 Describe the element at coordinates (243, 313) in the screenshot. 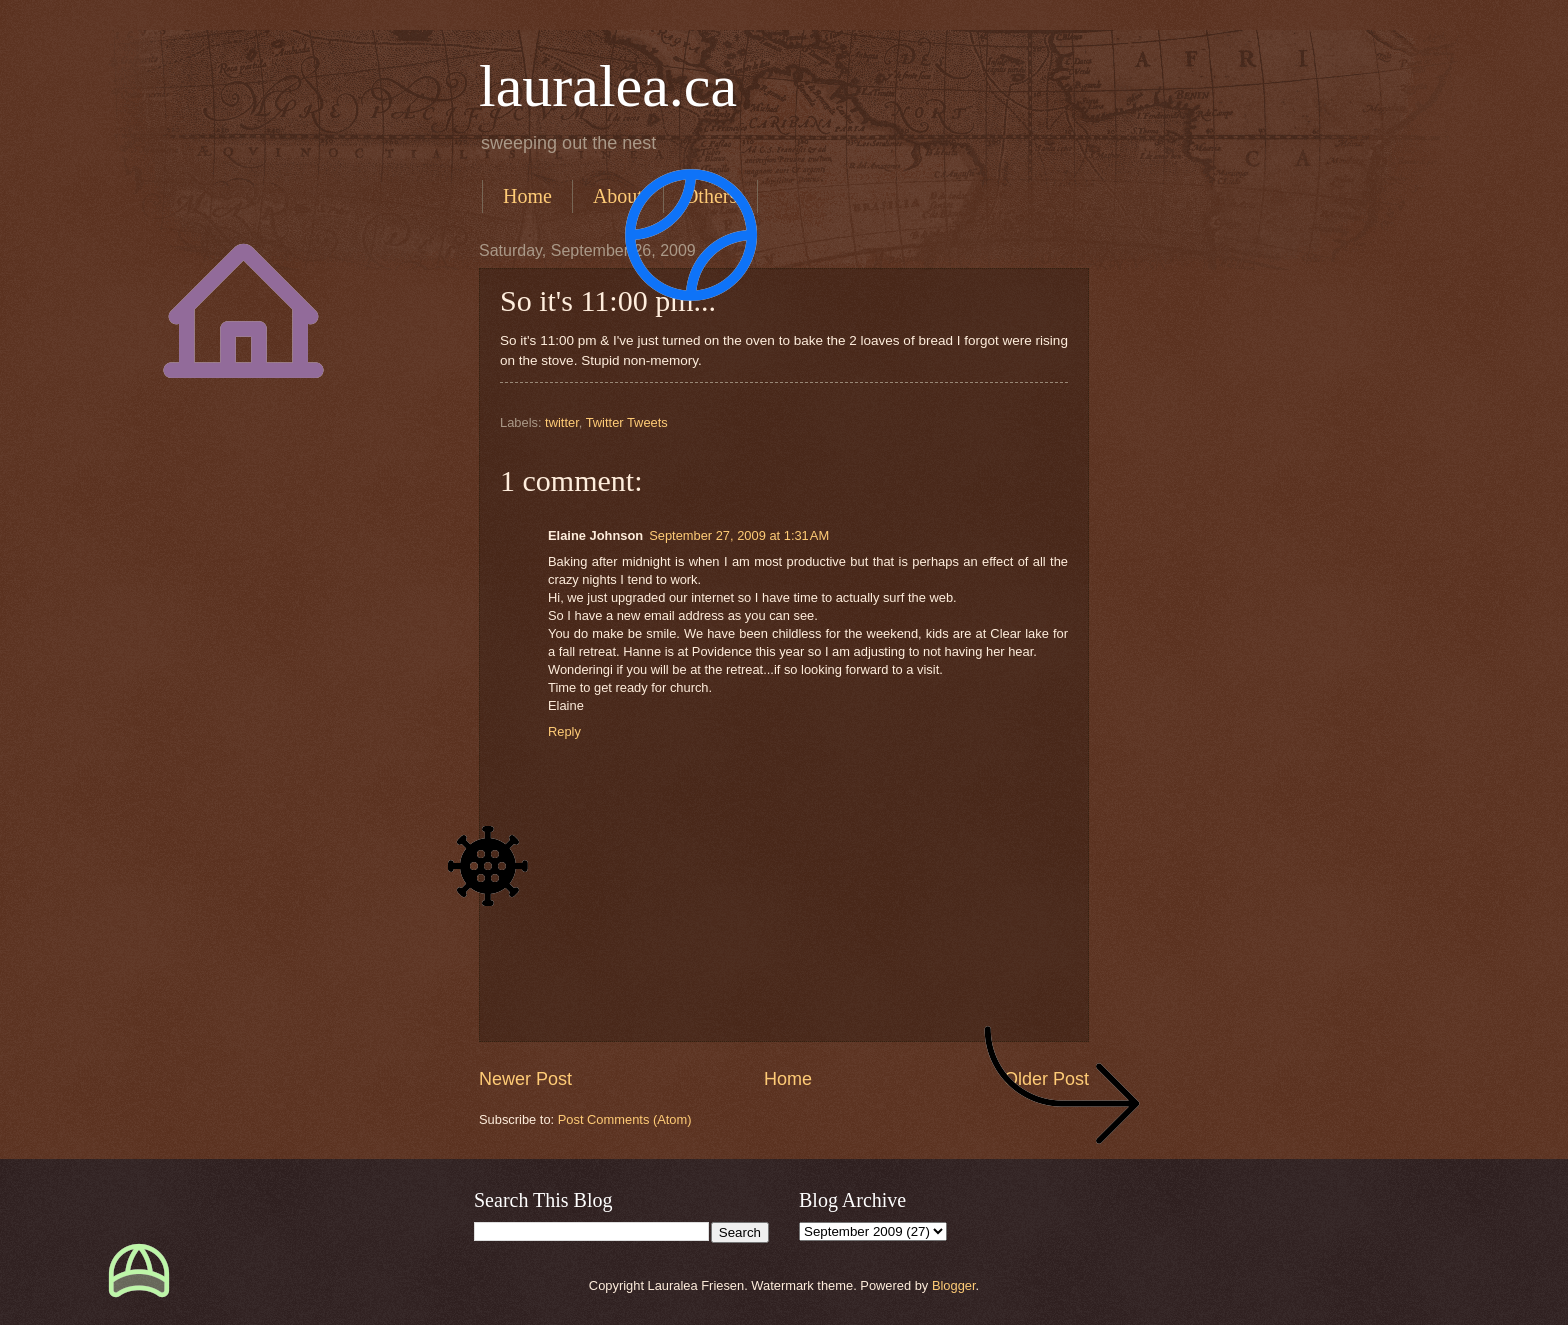

I see `navigate to home screen` at that location.